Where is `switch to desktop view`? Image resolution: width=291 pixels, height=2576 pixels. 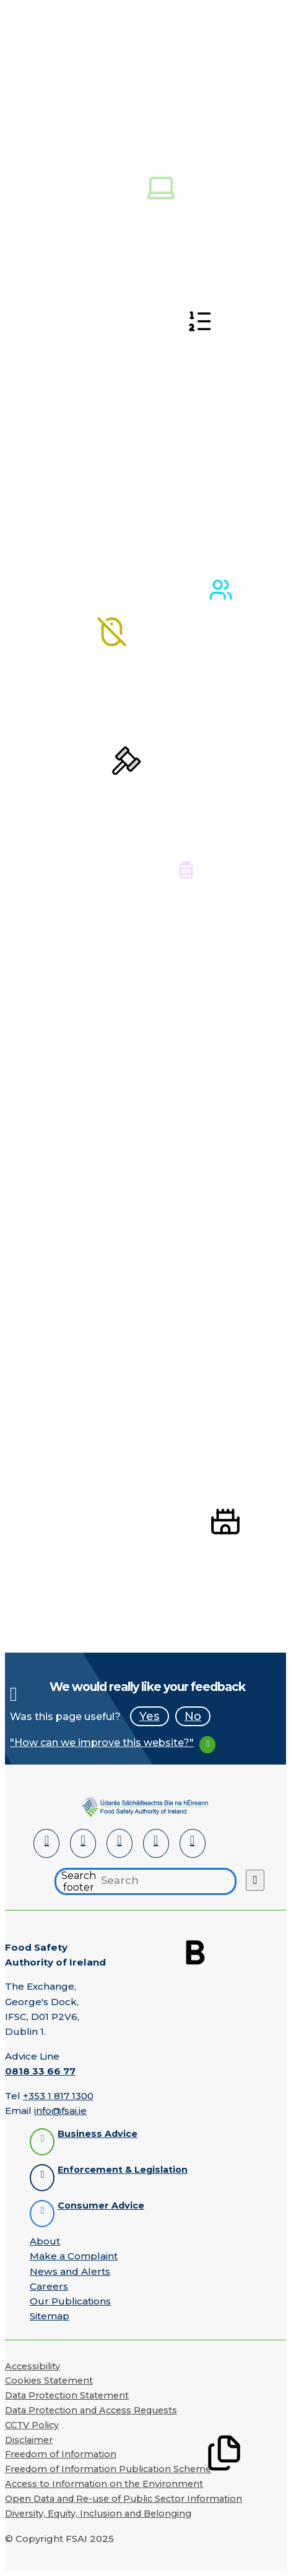
switch to desktop view is located at coordinates (161, 187).